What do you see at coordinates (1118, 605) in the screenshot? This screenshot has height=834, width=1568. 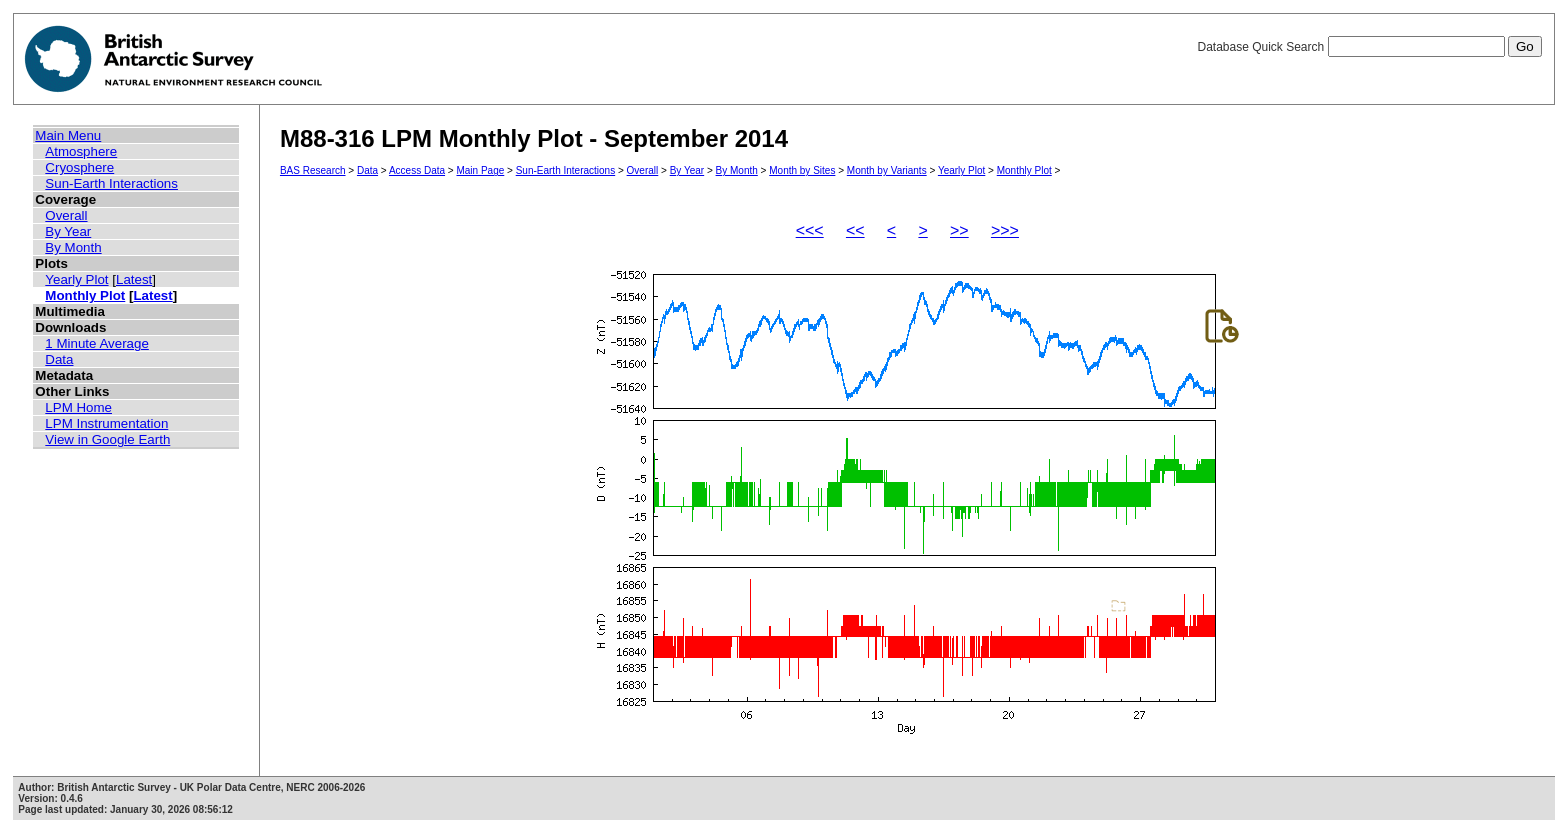 I see `create a new folder` at bounding box center [1118, 605].